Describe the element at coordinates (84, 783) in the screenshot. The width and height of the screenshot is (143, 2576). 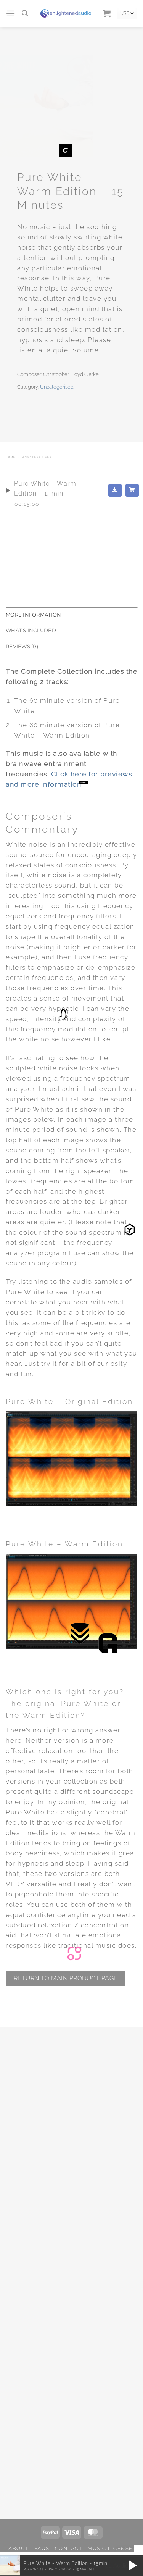
I see `open the Fineco banking app` at that location.